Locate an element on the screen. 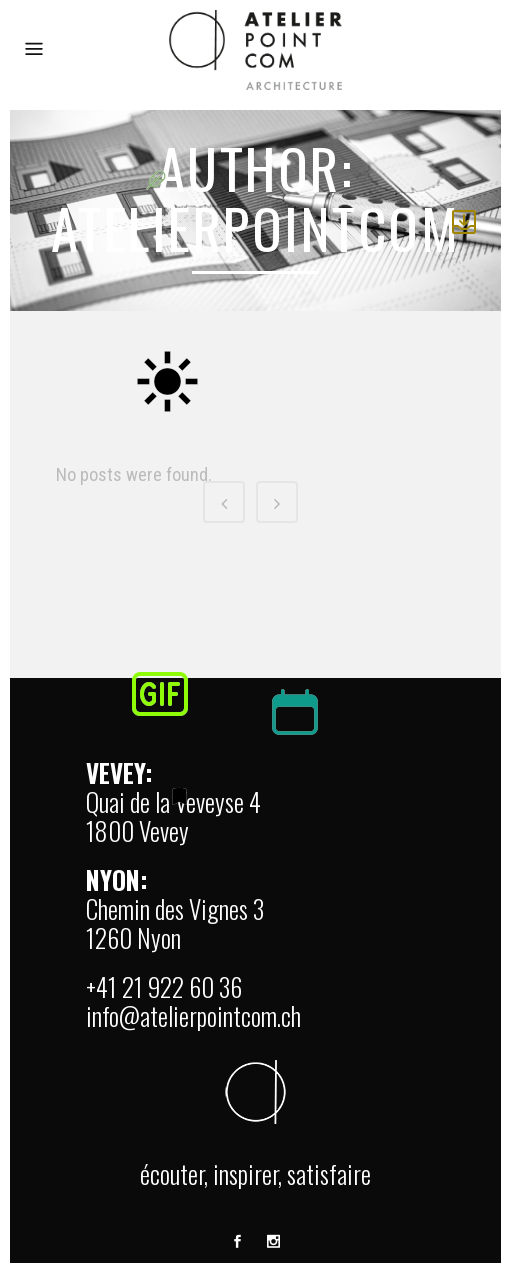 The image size is (511, 1273). download file to inbox or tray is located at coordinates (464, 222).